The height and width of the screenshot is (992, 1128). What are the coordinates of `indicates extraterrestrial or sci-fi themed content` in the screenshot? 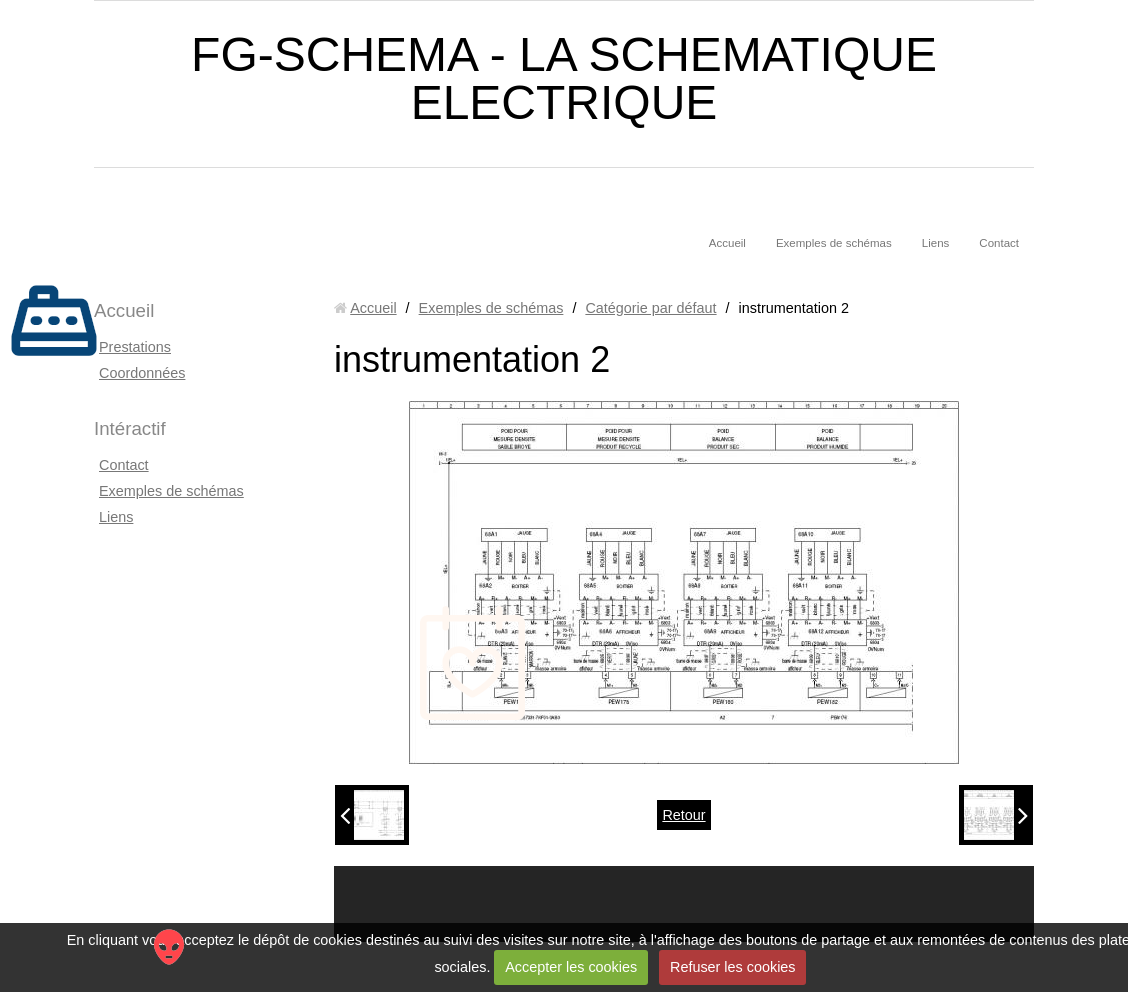 It's located at (169, 947).